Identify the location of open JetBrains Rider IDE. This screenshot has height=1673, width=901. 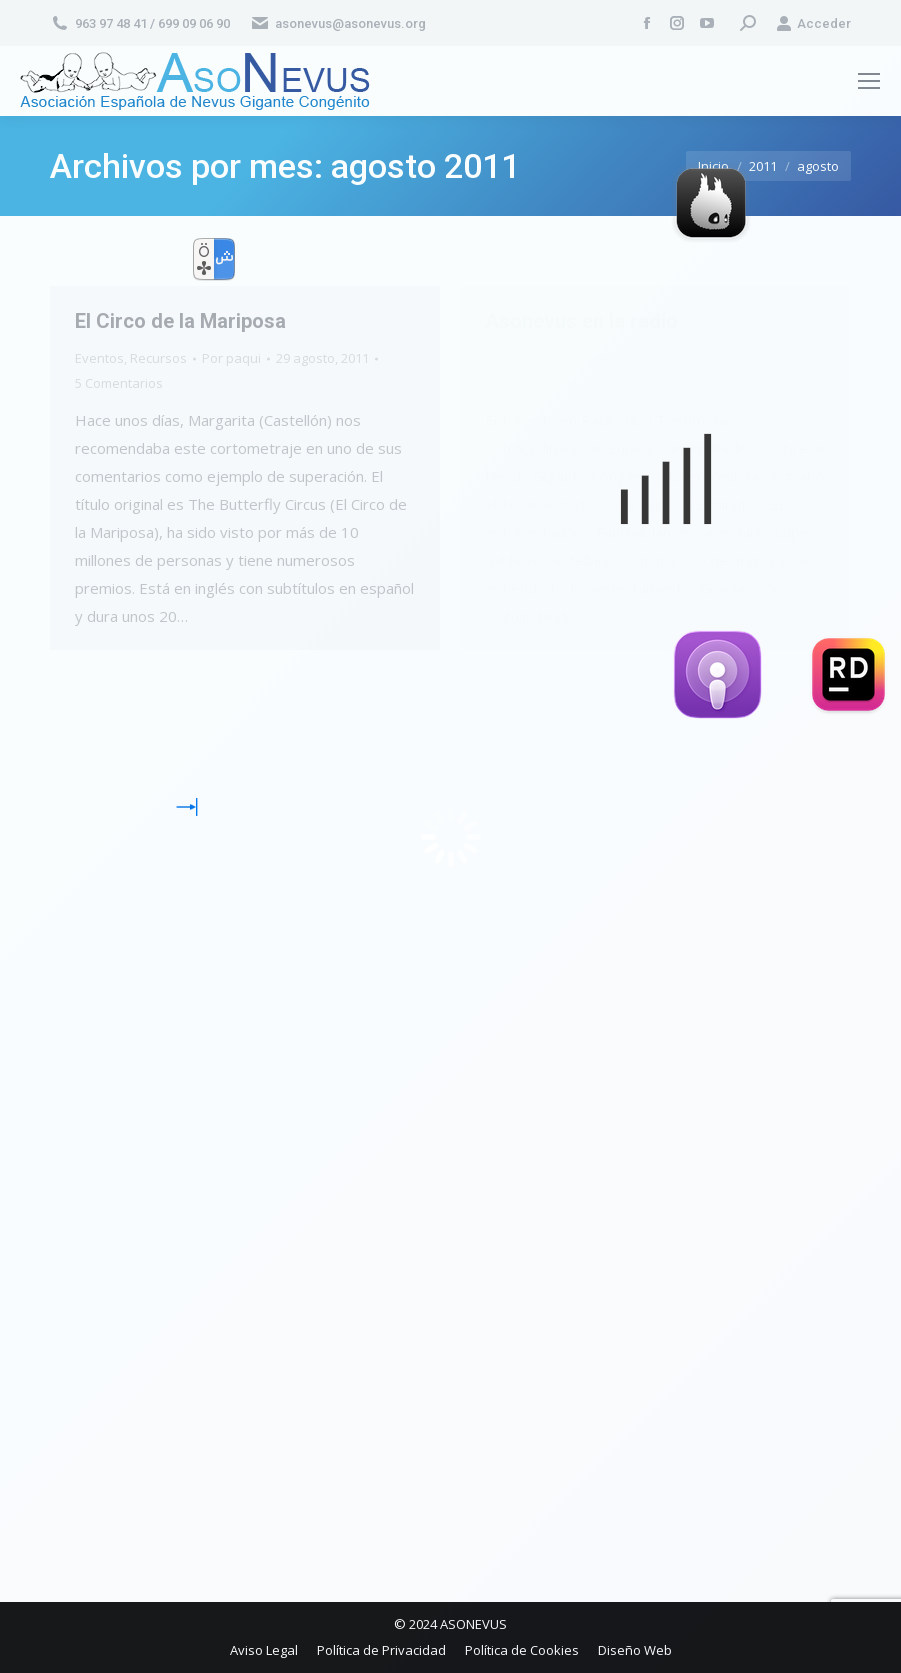
(848, 674).